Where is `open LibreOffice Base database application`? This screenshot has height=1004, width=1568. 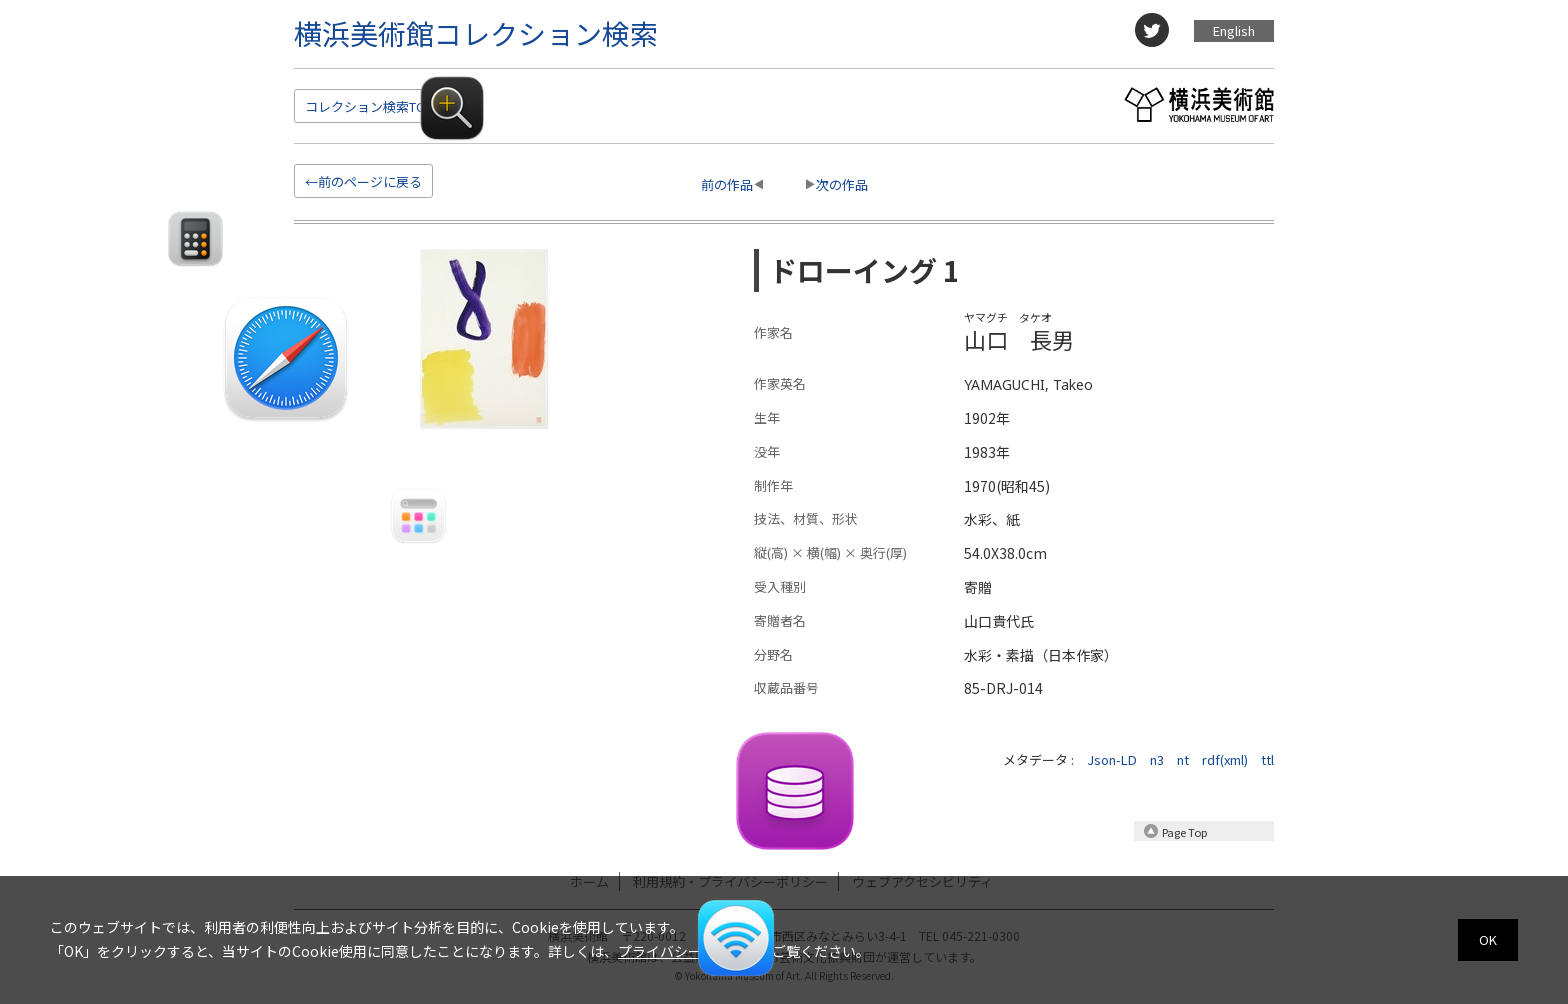
open LibreOffice Base database application is located at coordinates (795, 791).